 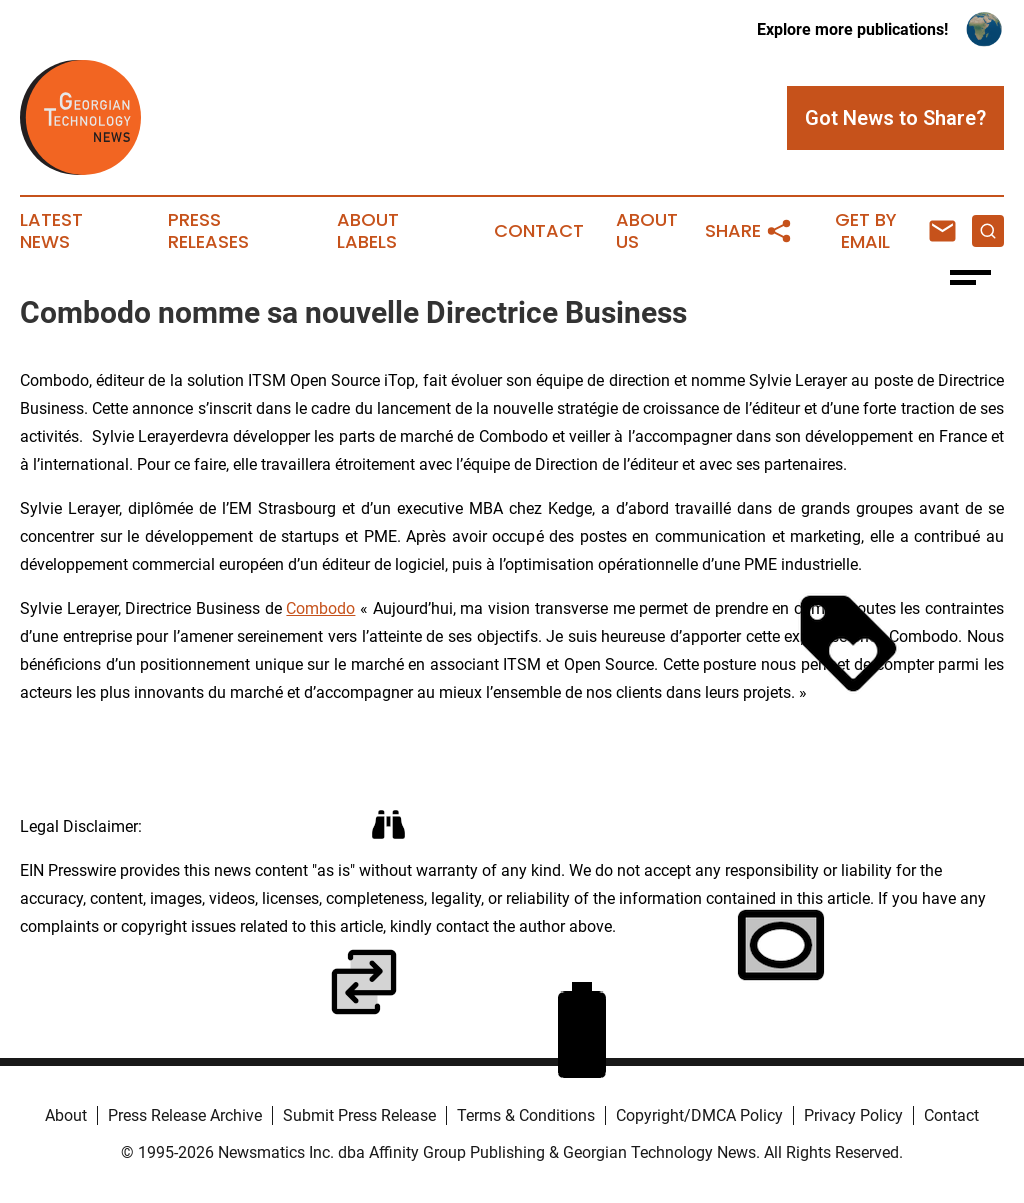 What do you see at coordinates (781, 945) in the screenshot?
I see `apply vignette effect to photo` at bounding box center [781, 945].